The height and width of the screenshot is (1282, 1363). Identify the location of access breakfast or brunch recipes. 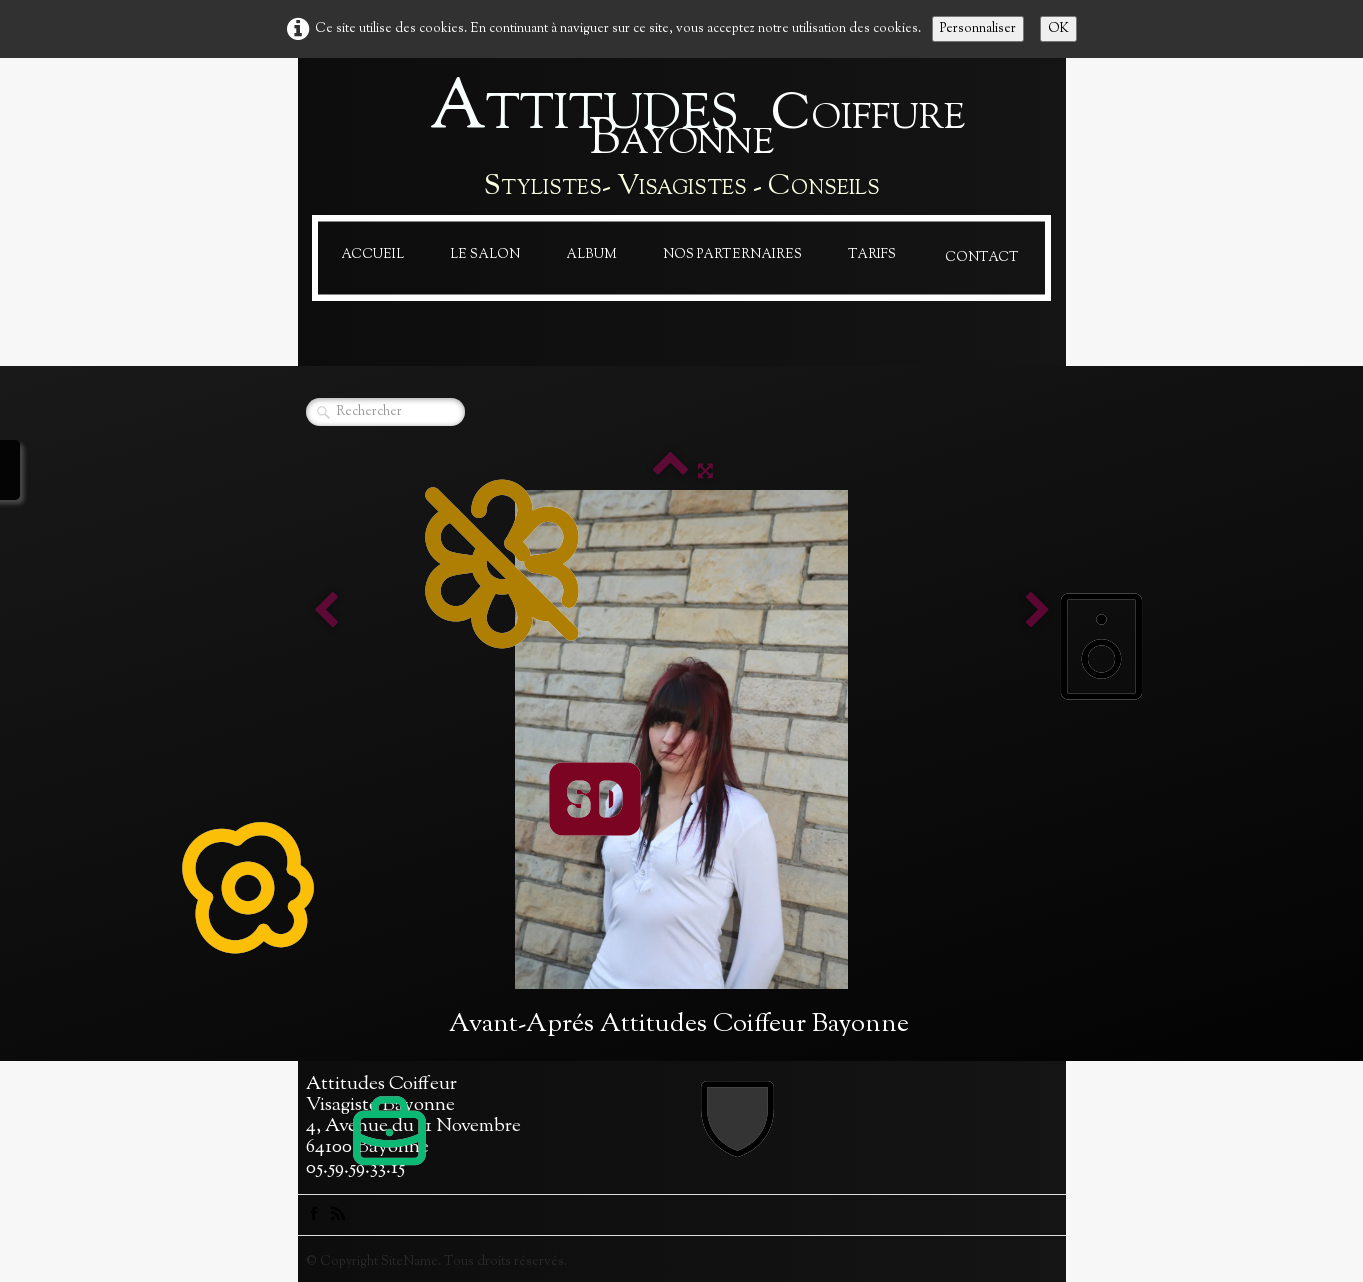
(248, 888).